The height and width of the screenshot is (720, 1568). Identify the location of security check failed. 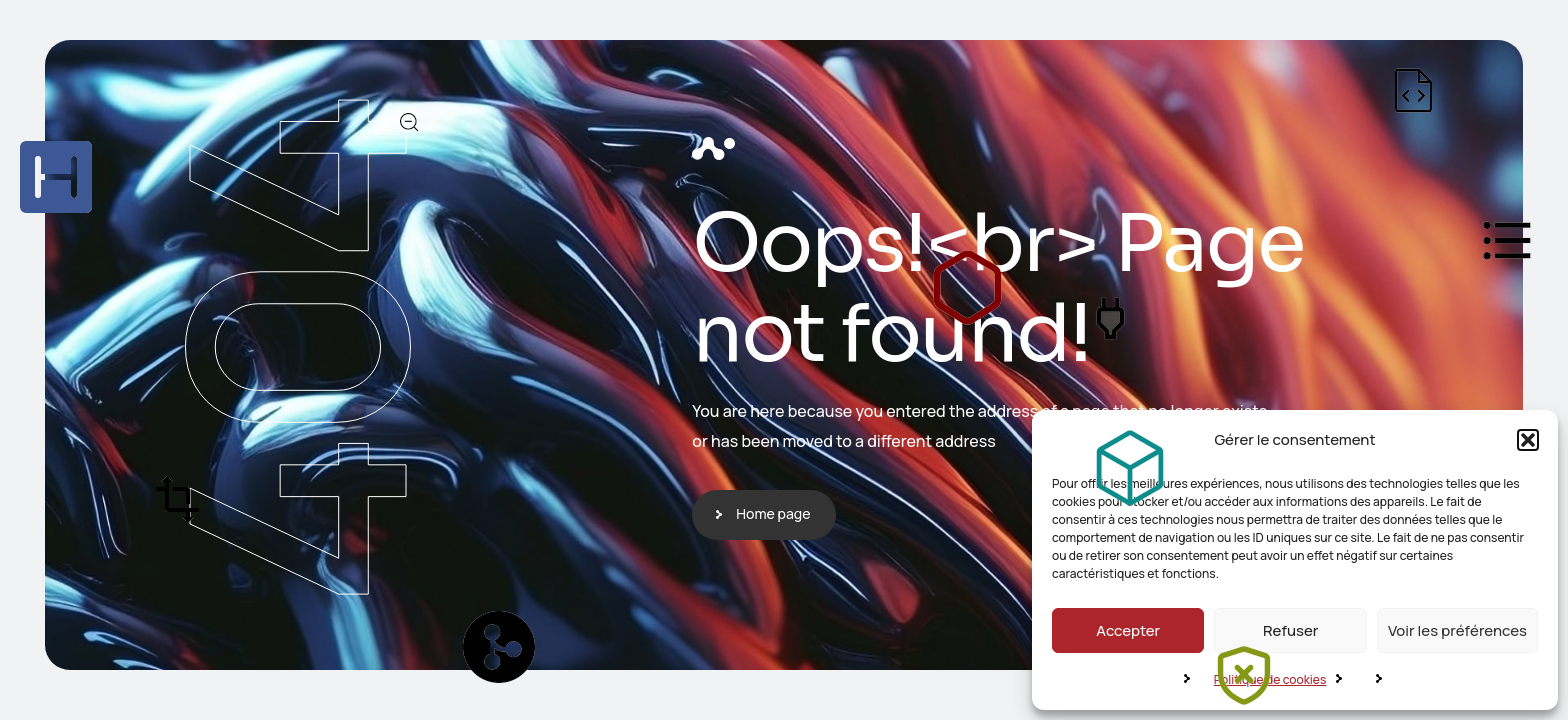
(1244, 676).